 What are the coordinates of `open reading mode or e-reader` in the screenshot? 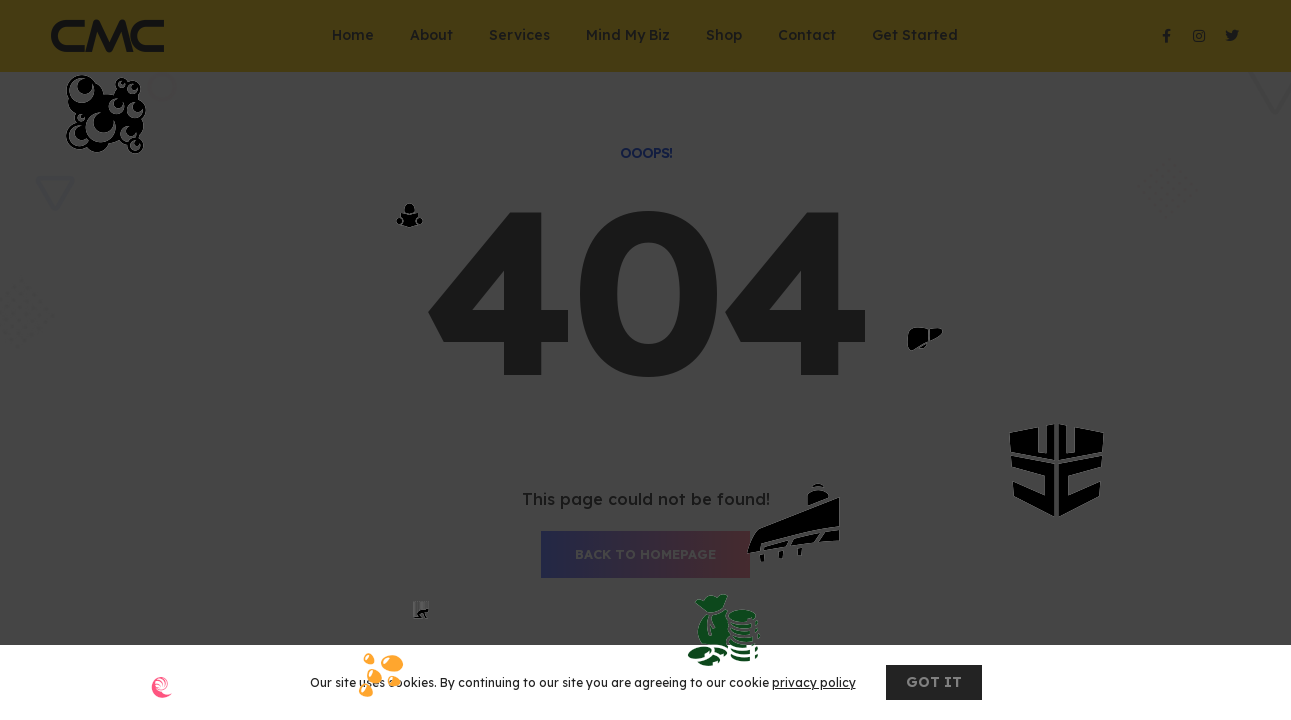 It's located at (409, 215).